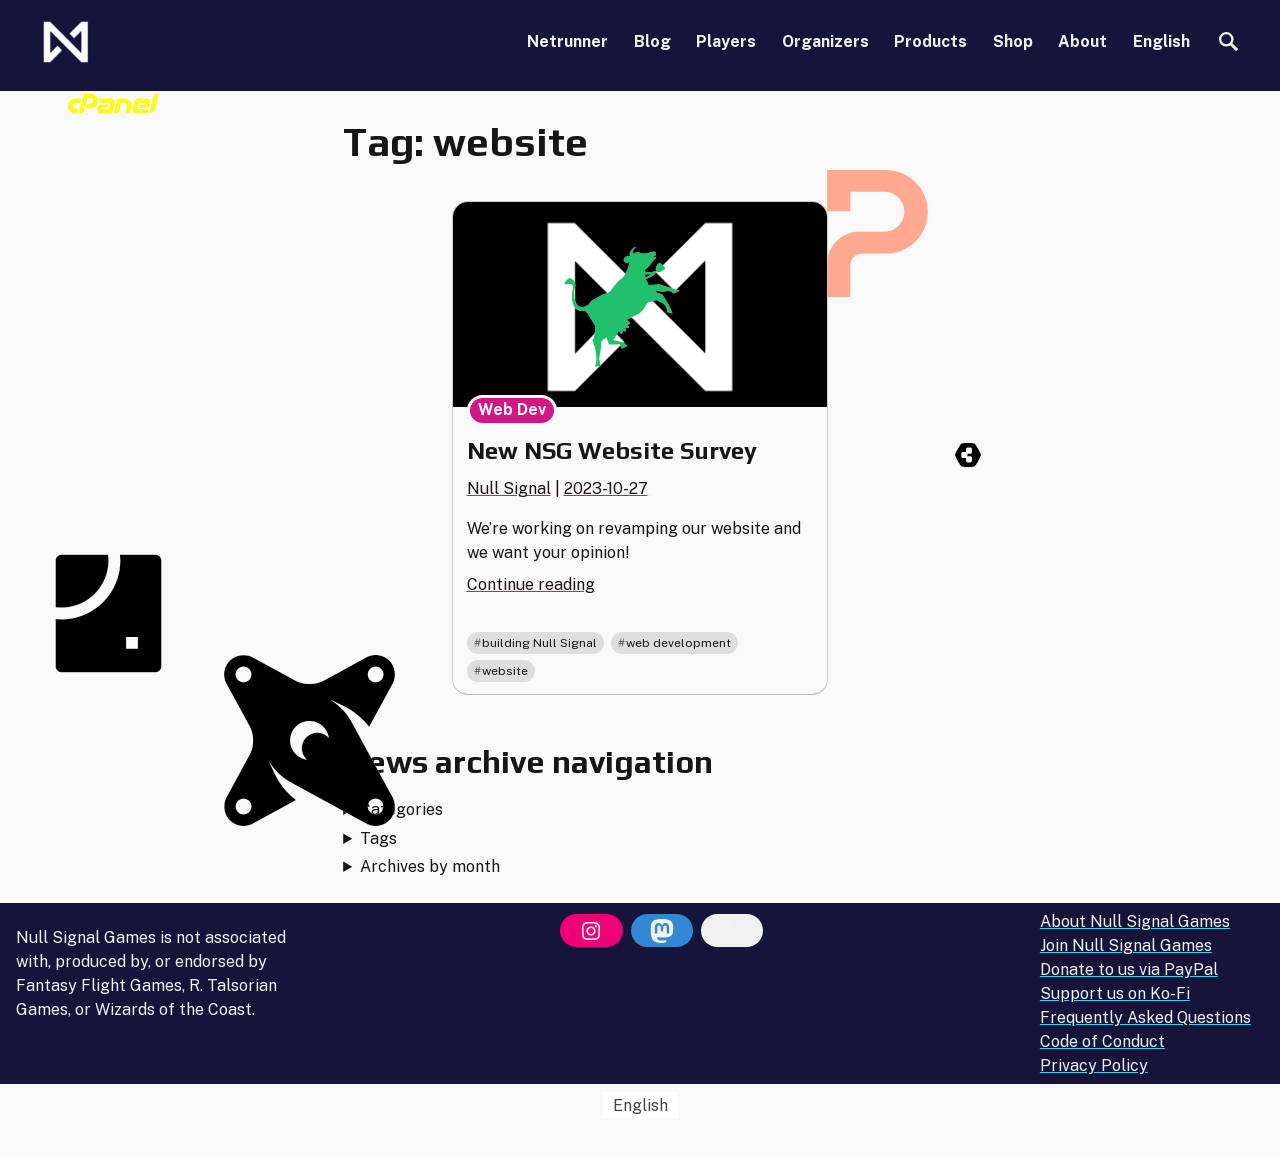  Describe the element at coordinates (622, 307) in the screenshot. I see `open swisscows search engine` at that location.